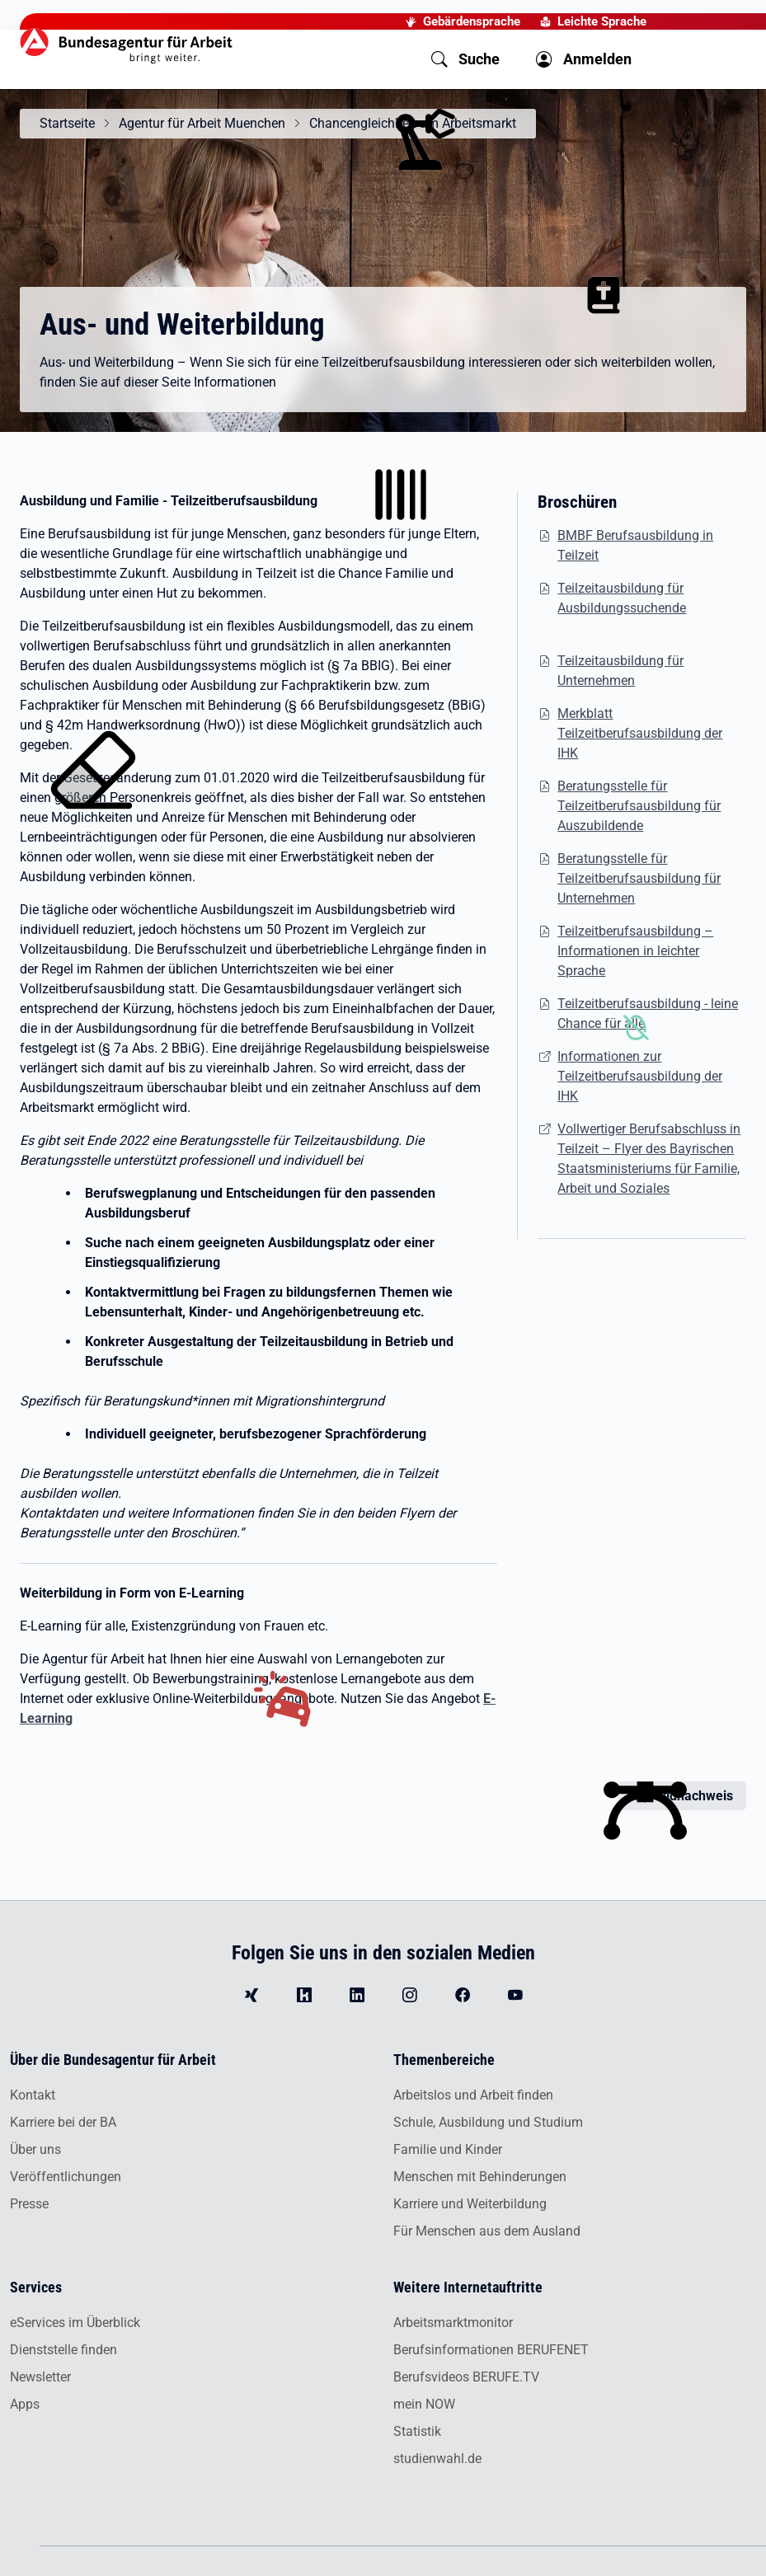 The height and width of the screenshot is (2576, 766). Describe the element at coordinates (645, 1810) in the screenshot. I see `access vector editing tools` at that location.